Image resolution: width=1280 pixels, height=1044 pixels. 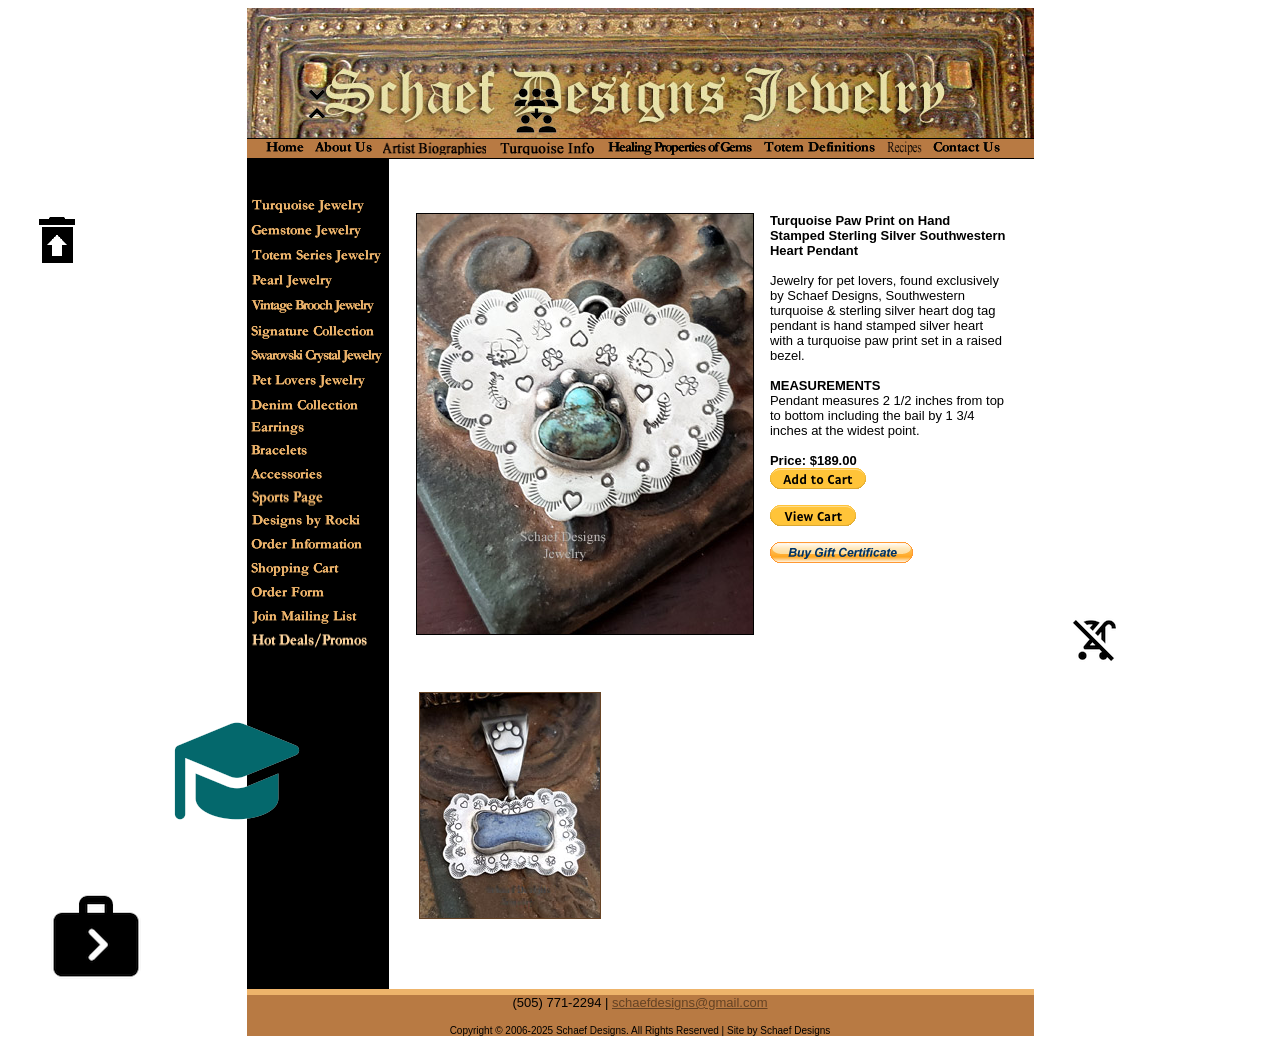 I want to click on schedule task for next week, so click(x=96, y=934).